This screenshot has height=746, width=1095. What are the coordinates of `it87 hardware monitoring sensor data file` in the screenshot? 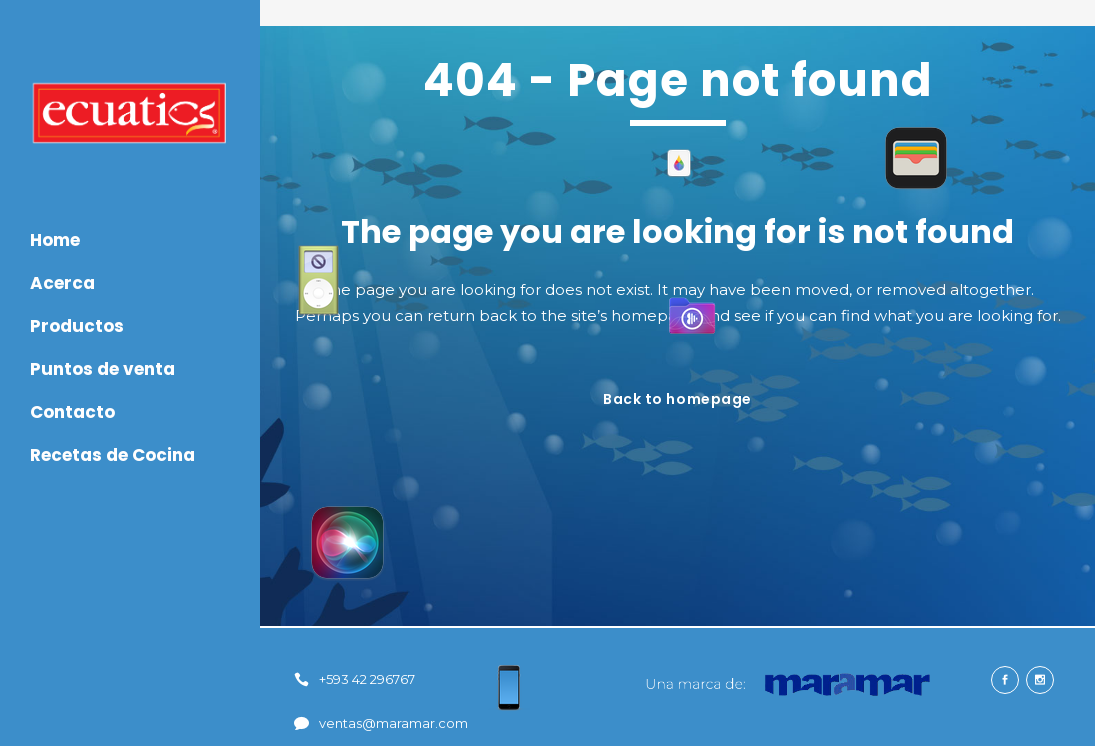 It's located at (679, 163).